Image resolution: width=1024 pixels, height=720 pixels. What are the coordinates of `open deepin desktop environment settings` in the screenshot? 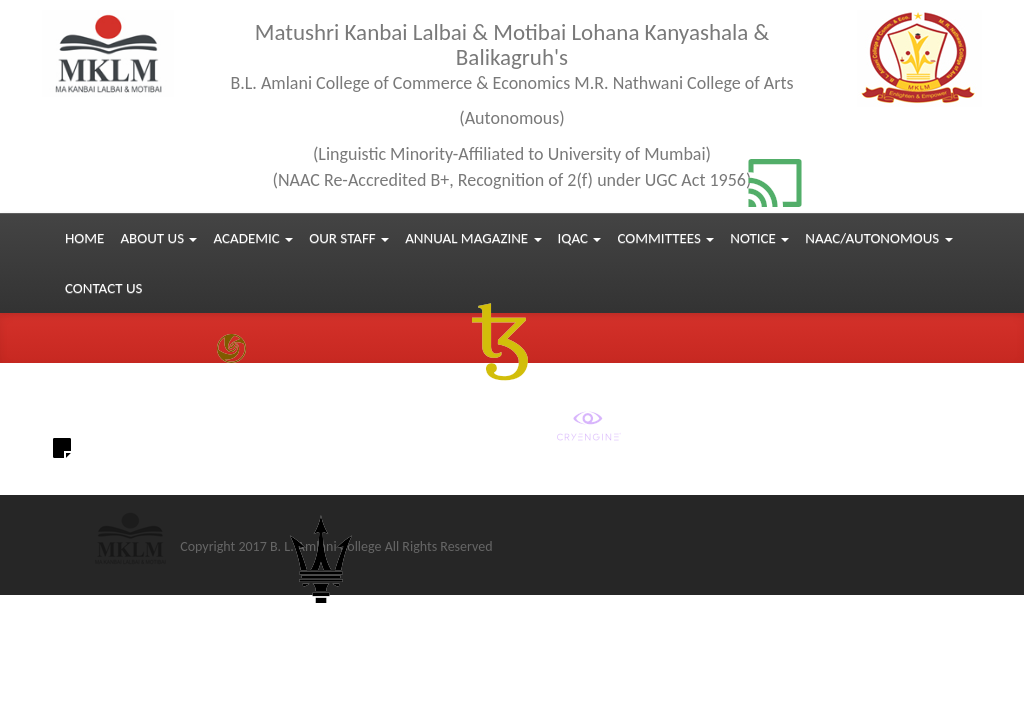 It's located at (231, 348).